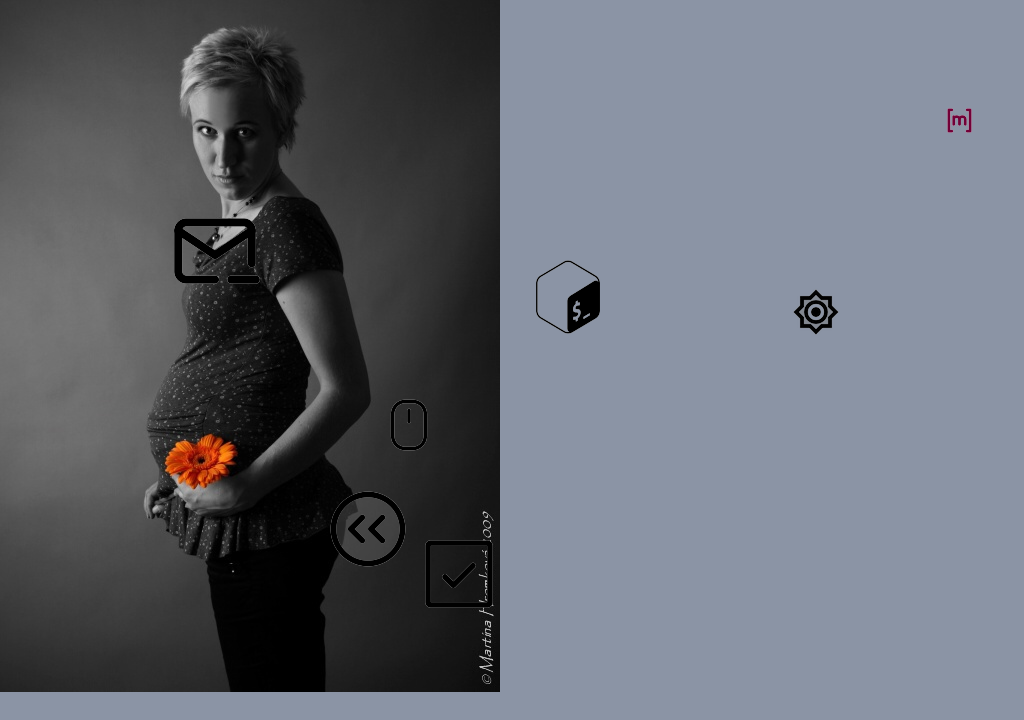 Image resolution: width=1024 pixels, height=720 pixels. What do you see at coordinates (568, 297) in the screenshot?
I see `open bash terminal` at bounding box center [568, 297].